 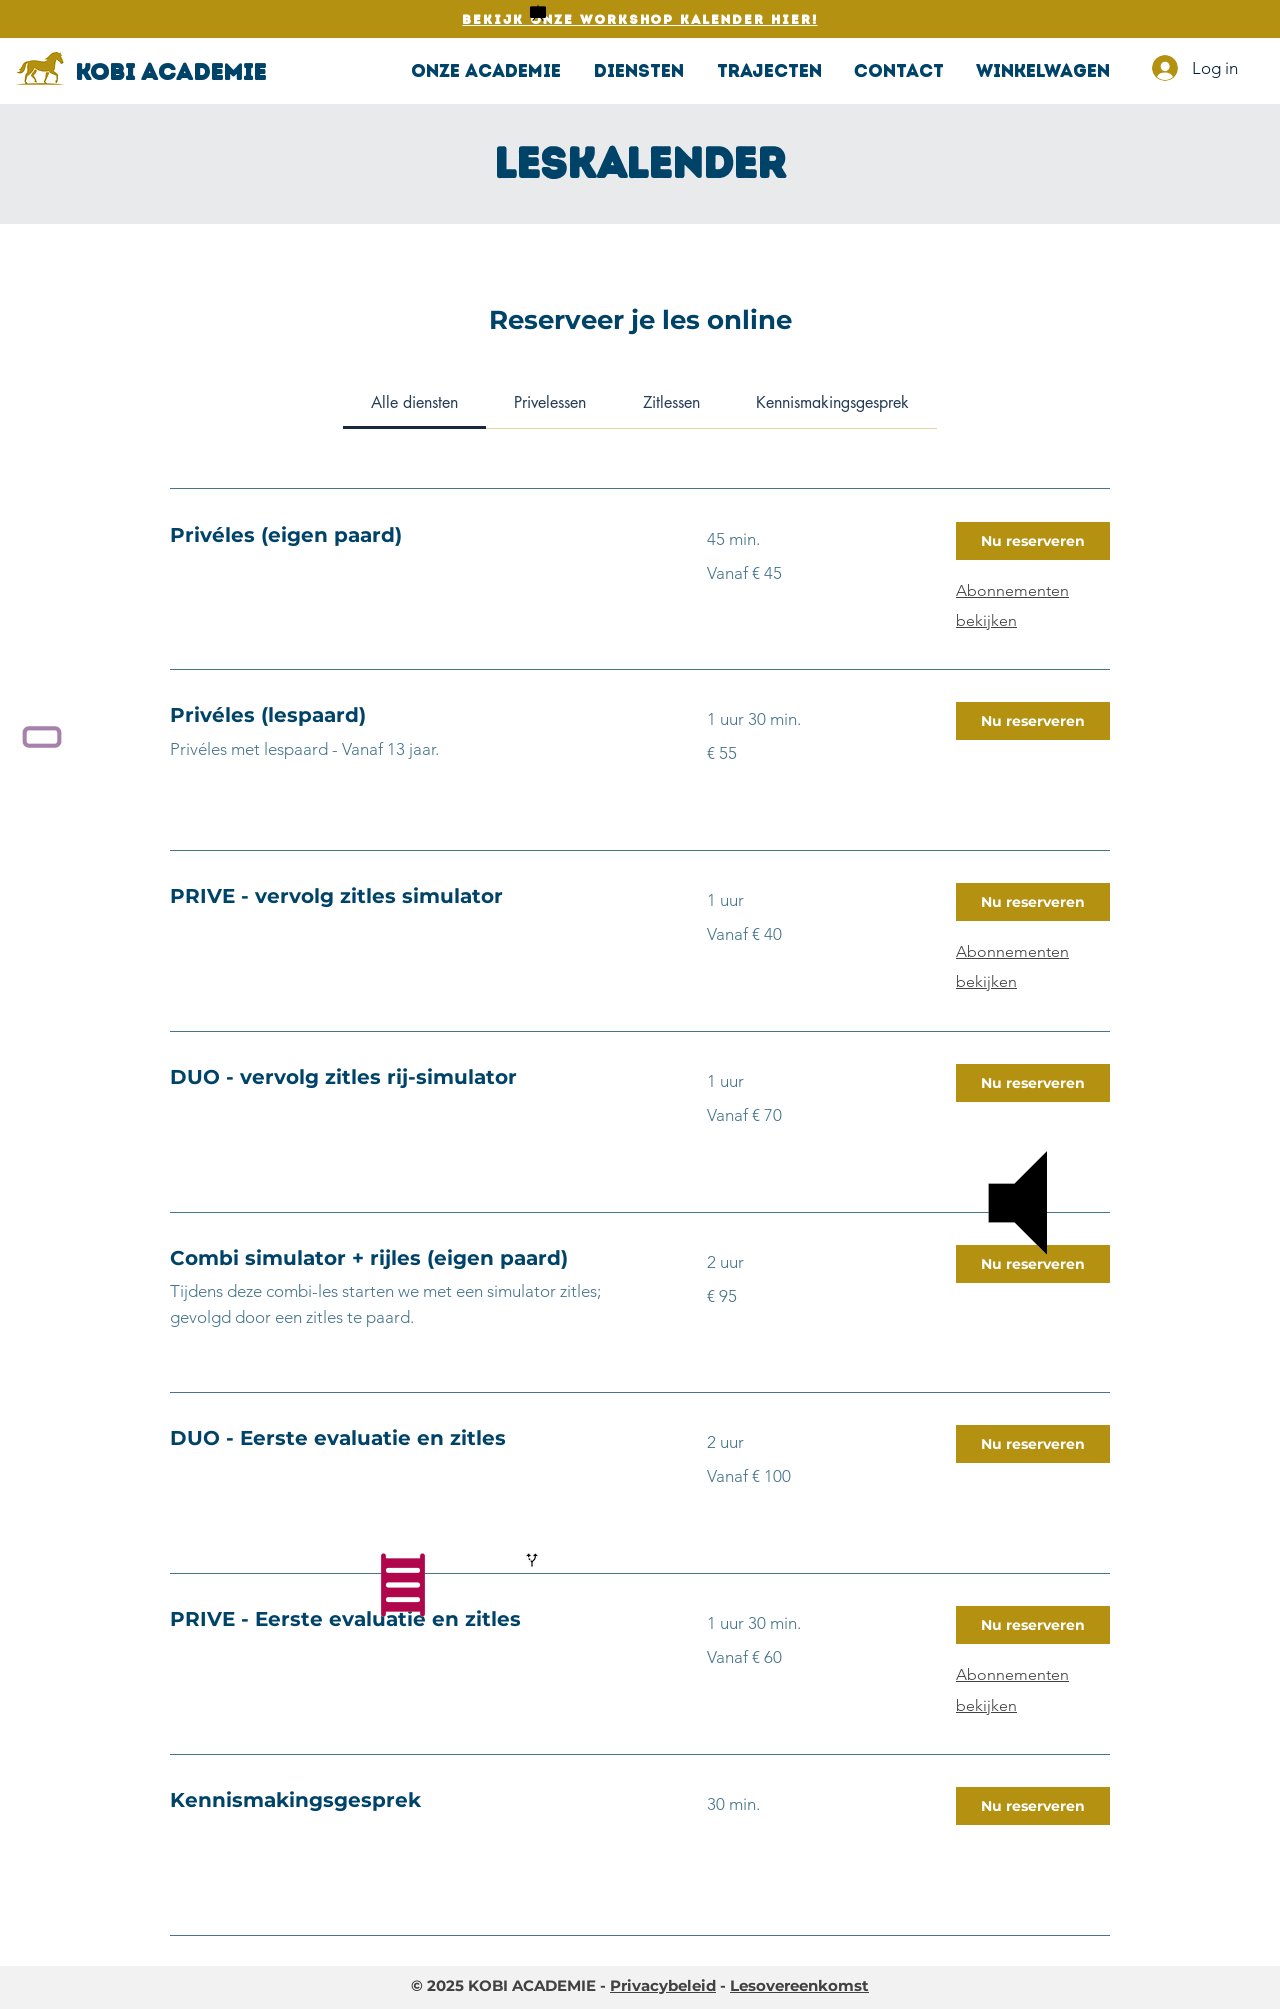 What do you see at coordinates (1021, 1203) in the screenshot?
I see `mute audio or sound` at bounding box center [1021, 1203].